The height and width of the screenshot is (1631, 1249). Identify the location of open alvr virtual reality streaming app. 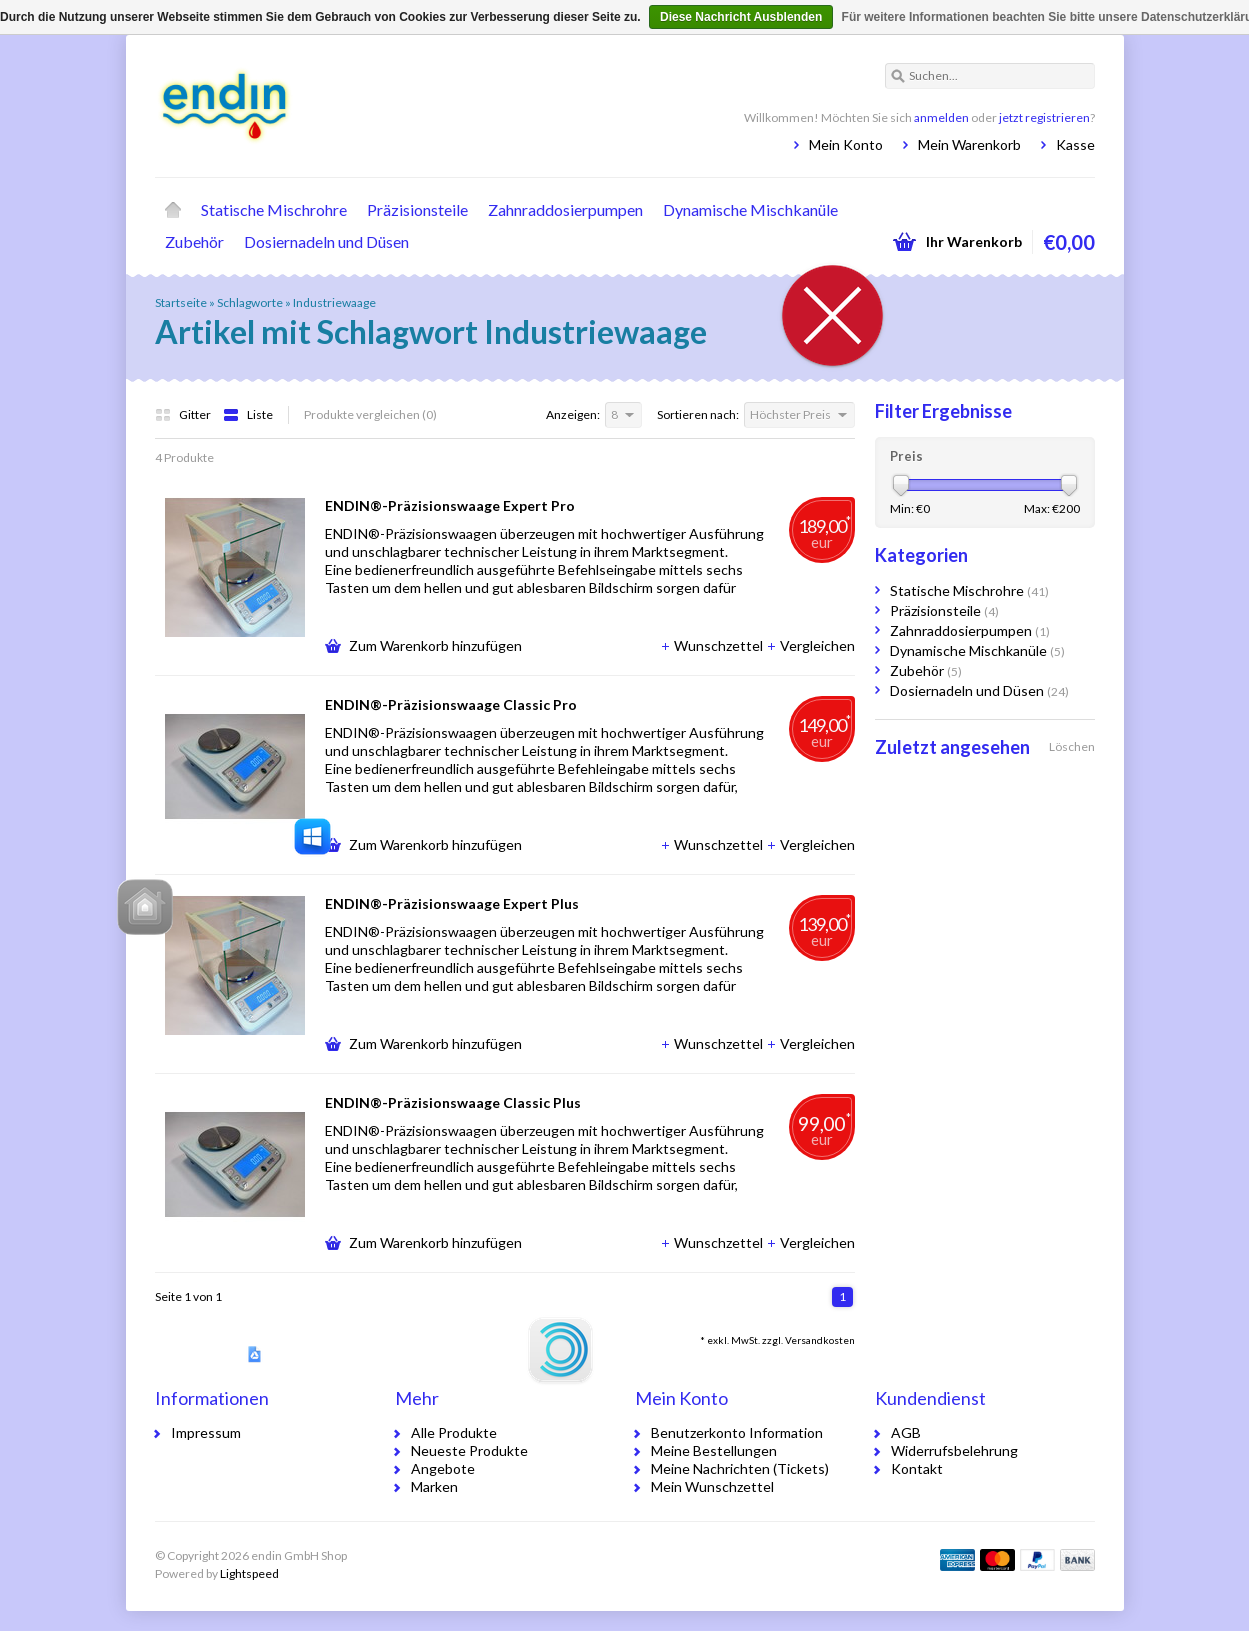
(560, 1349).